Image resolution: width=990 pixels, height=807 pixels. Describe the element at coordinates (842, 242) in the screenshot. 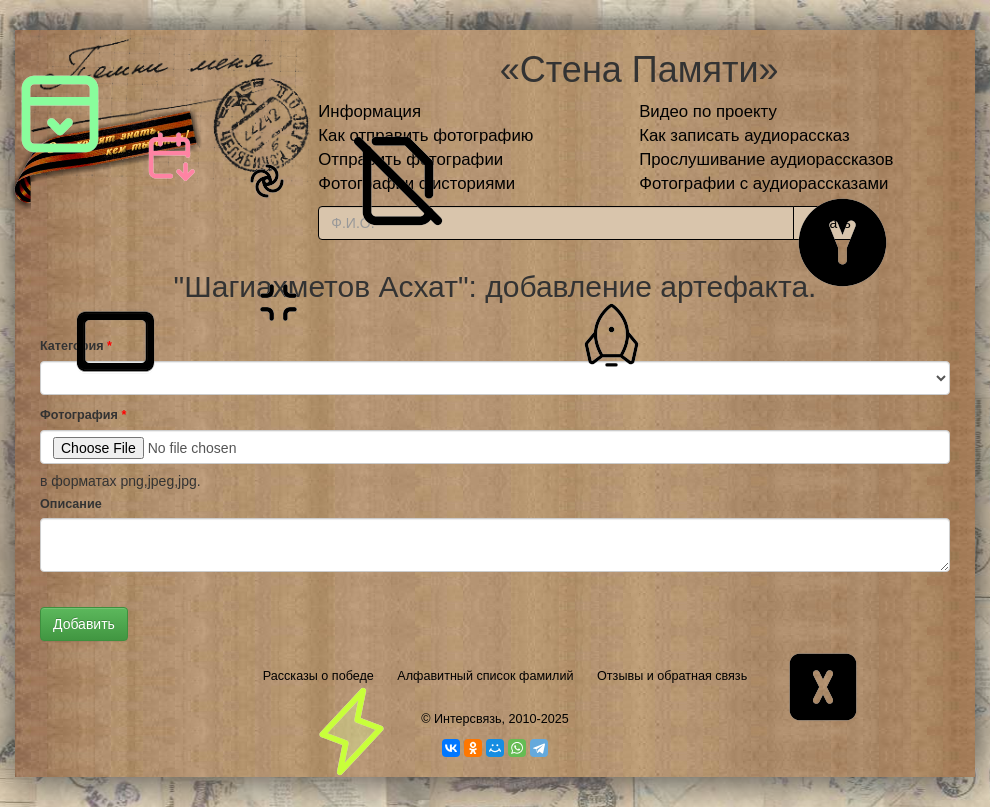

I see `indicates items or options starting with the letter Y` at that location.